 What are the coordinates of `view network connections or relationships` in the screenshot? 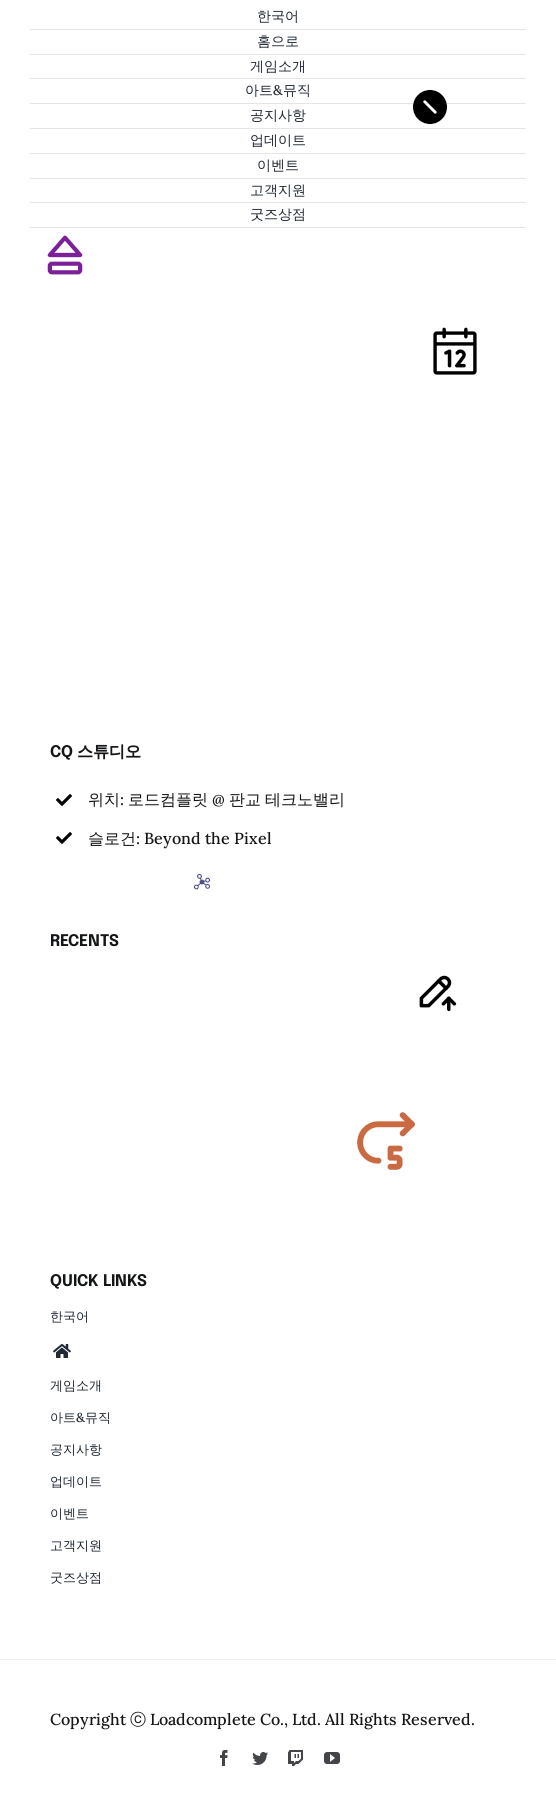 It's located at (202, 882).